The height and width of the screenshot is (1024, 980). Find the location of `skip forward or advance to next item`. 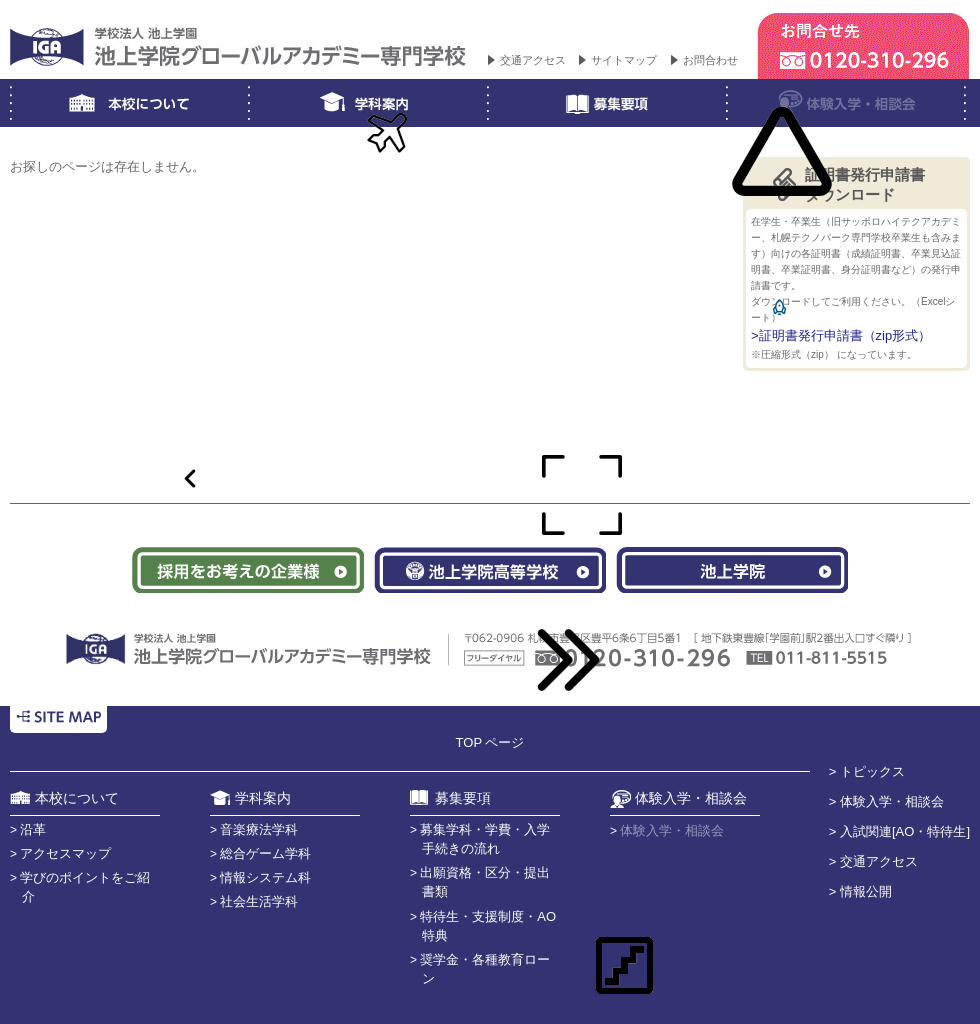

skip forward or advance to next item is located at coordinates (566, 660).